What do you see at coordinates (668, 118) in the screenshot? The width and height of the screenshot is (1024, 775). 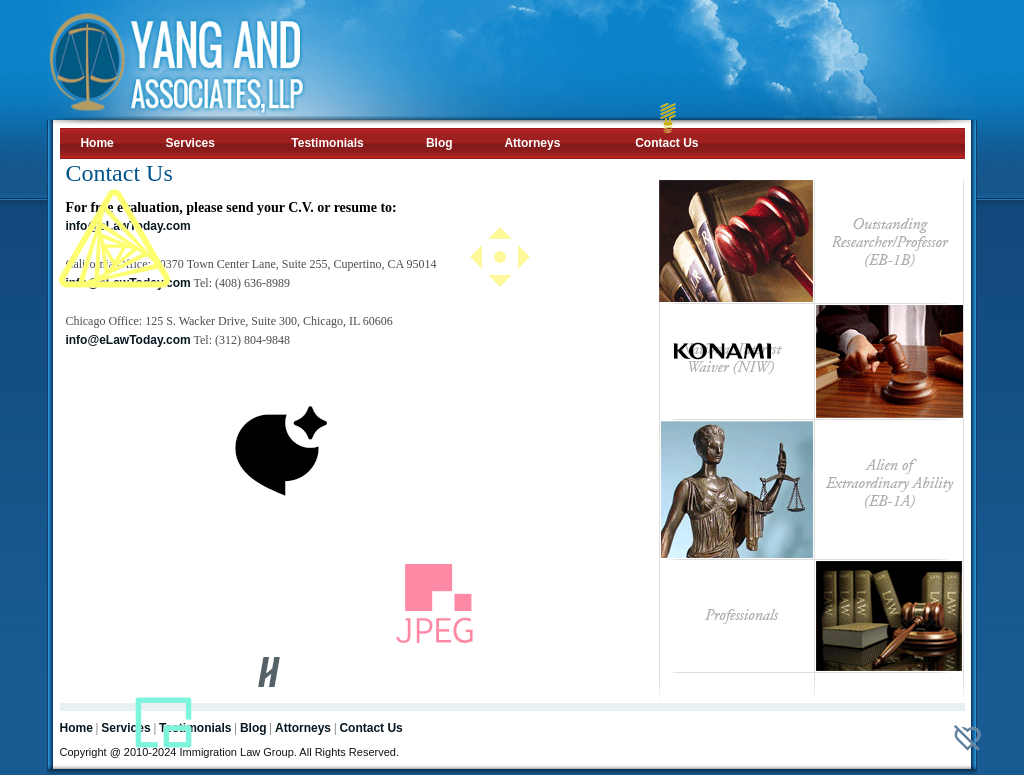 I see `lumen technologies company logo` at bounding box center [668, 118].